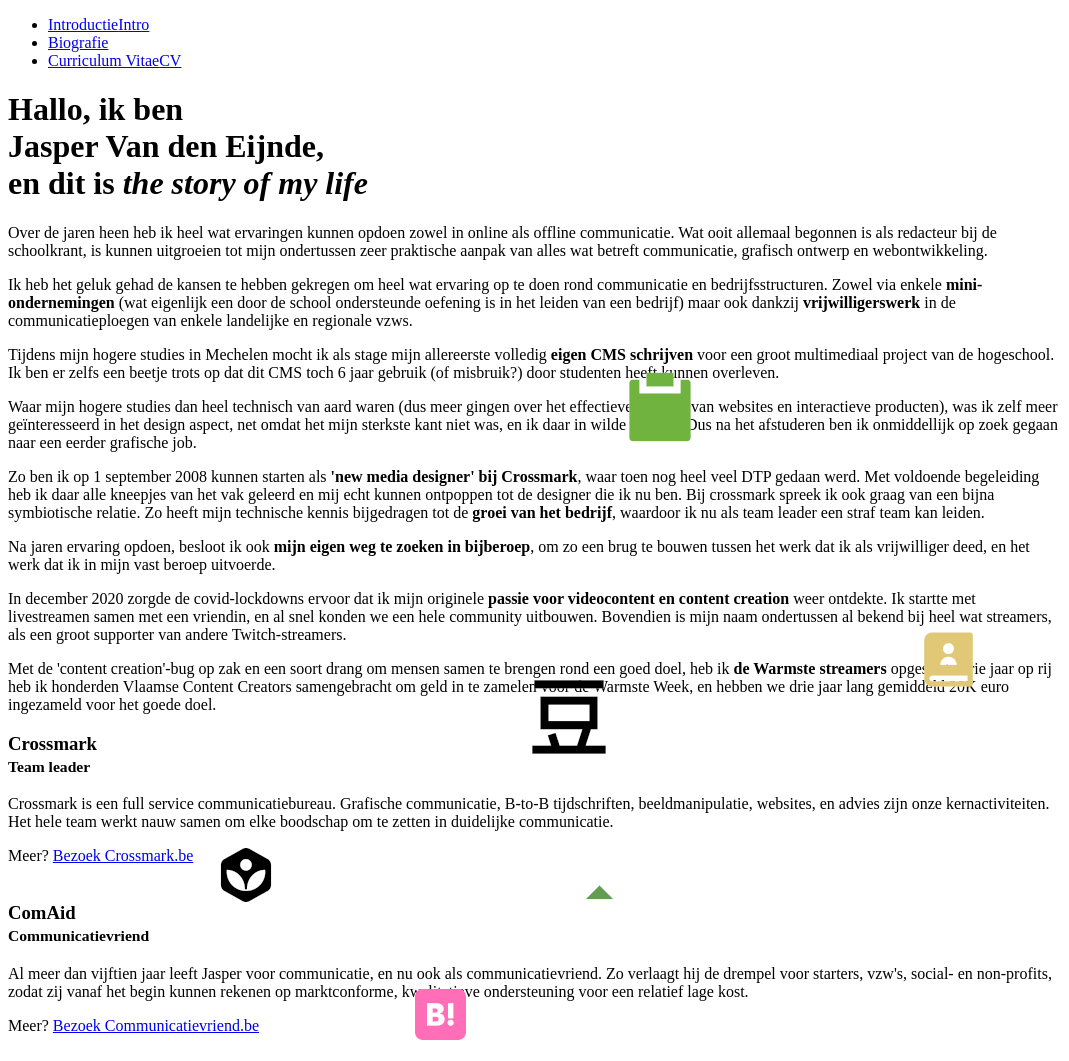 This screenshot has height=1061, width=1069. Describe the element at coordinates (569, 717) in the screenshot. I see `open douban app` at that location.